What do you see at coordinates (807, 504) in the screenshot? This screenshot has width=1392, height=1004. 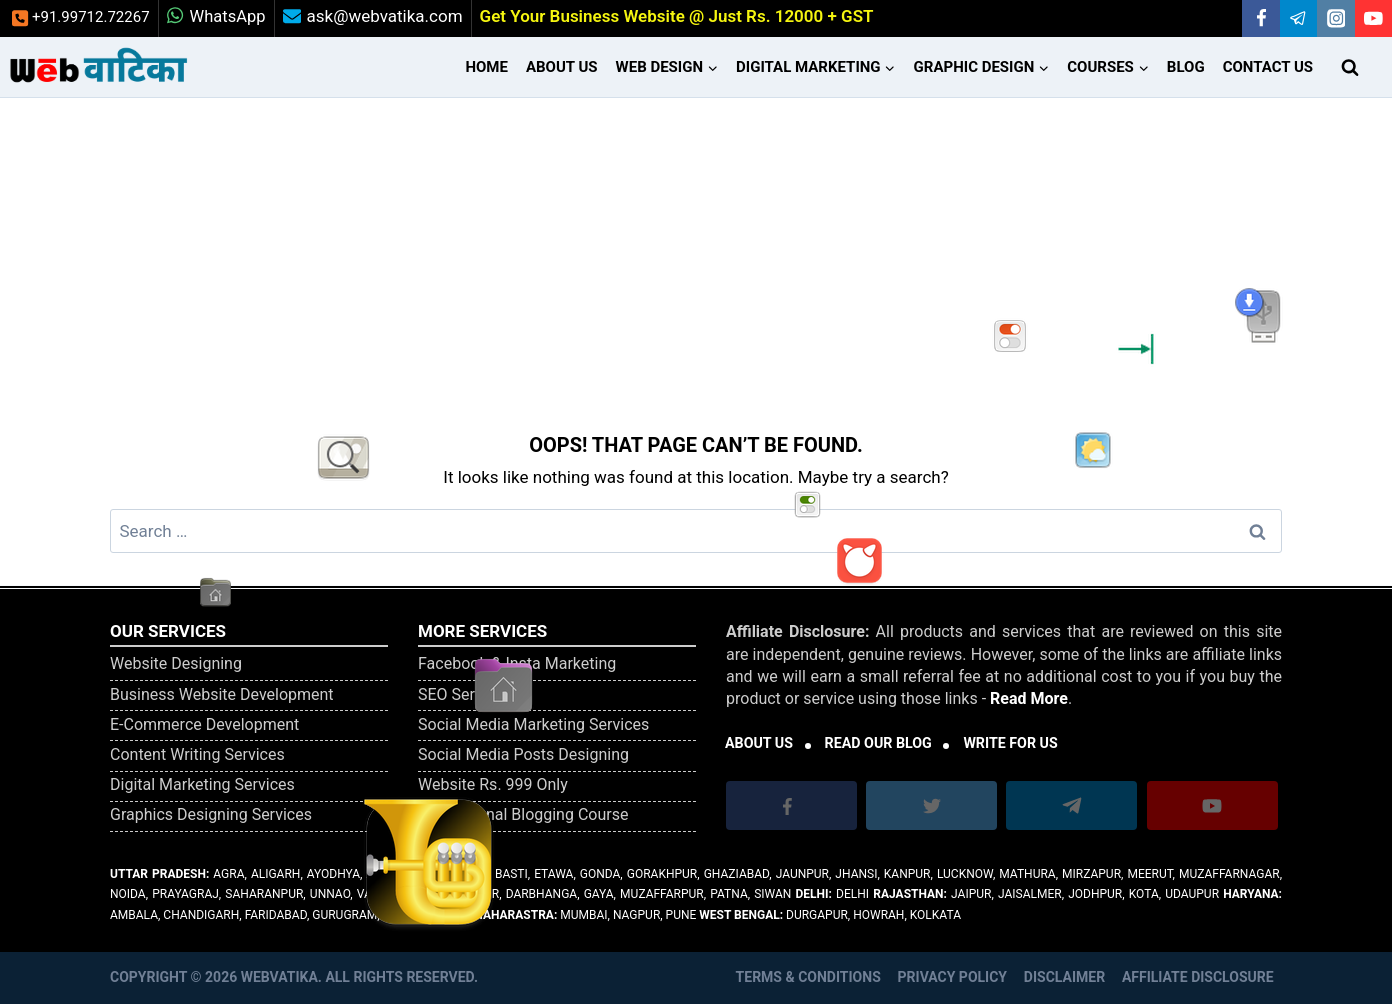 I see `open system settings or preferences` at bounding box center [807, 504].